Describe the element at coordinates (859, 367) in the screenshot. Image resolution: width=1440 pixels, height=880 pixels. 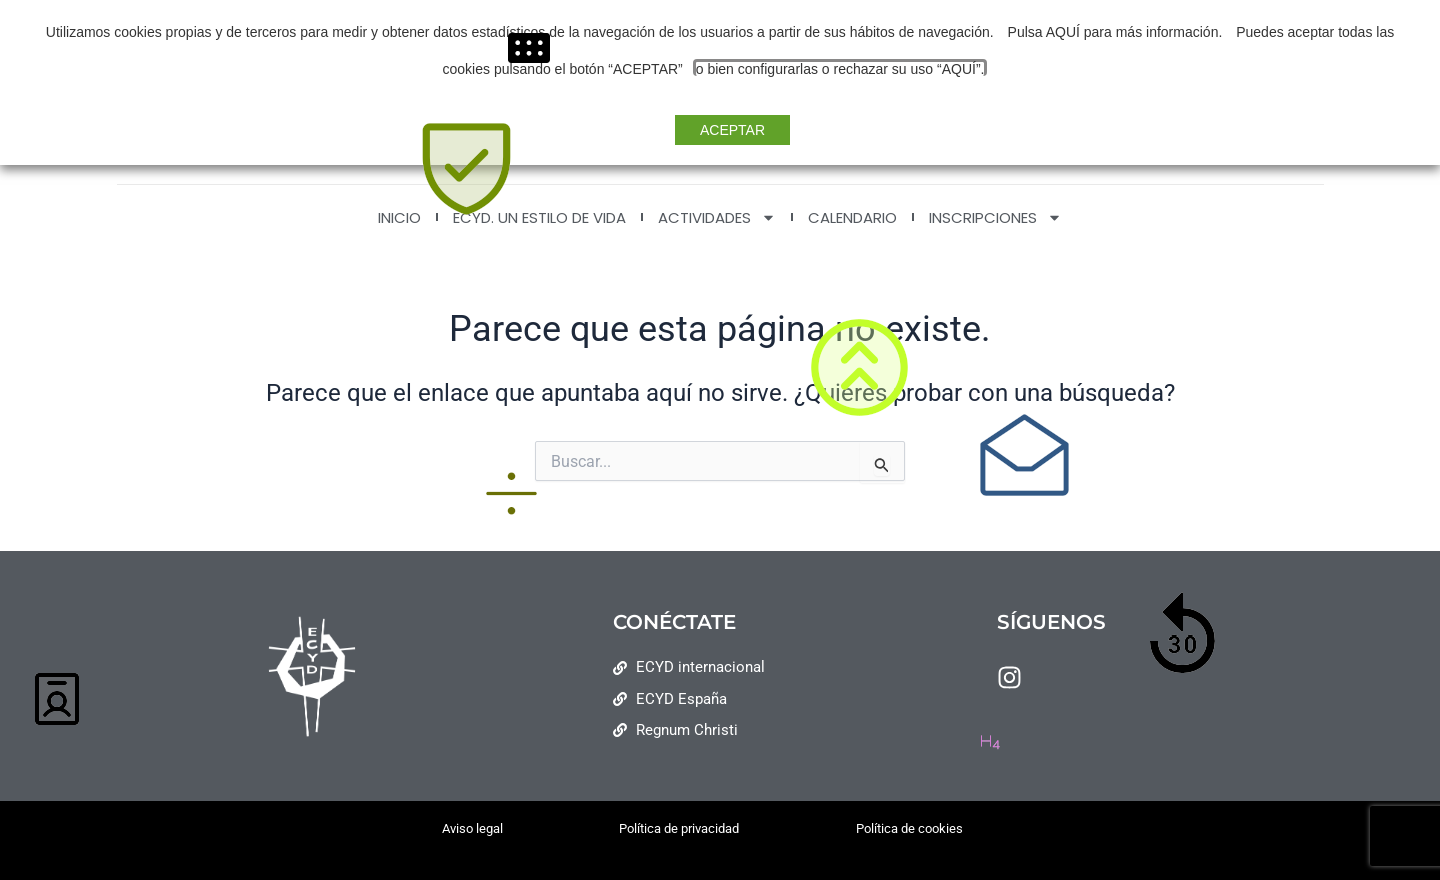
I see `scroll to top of page` at that location.